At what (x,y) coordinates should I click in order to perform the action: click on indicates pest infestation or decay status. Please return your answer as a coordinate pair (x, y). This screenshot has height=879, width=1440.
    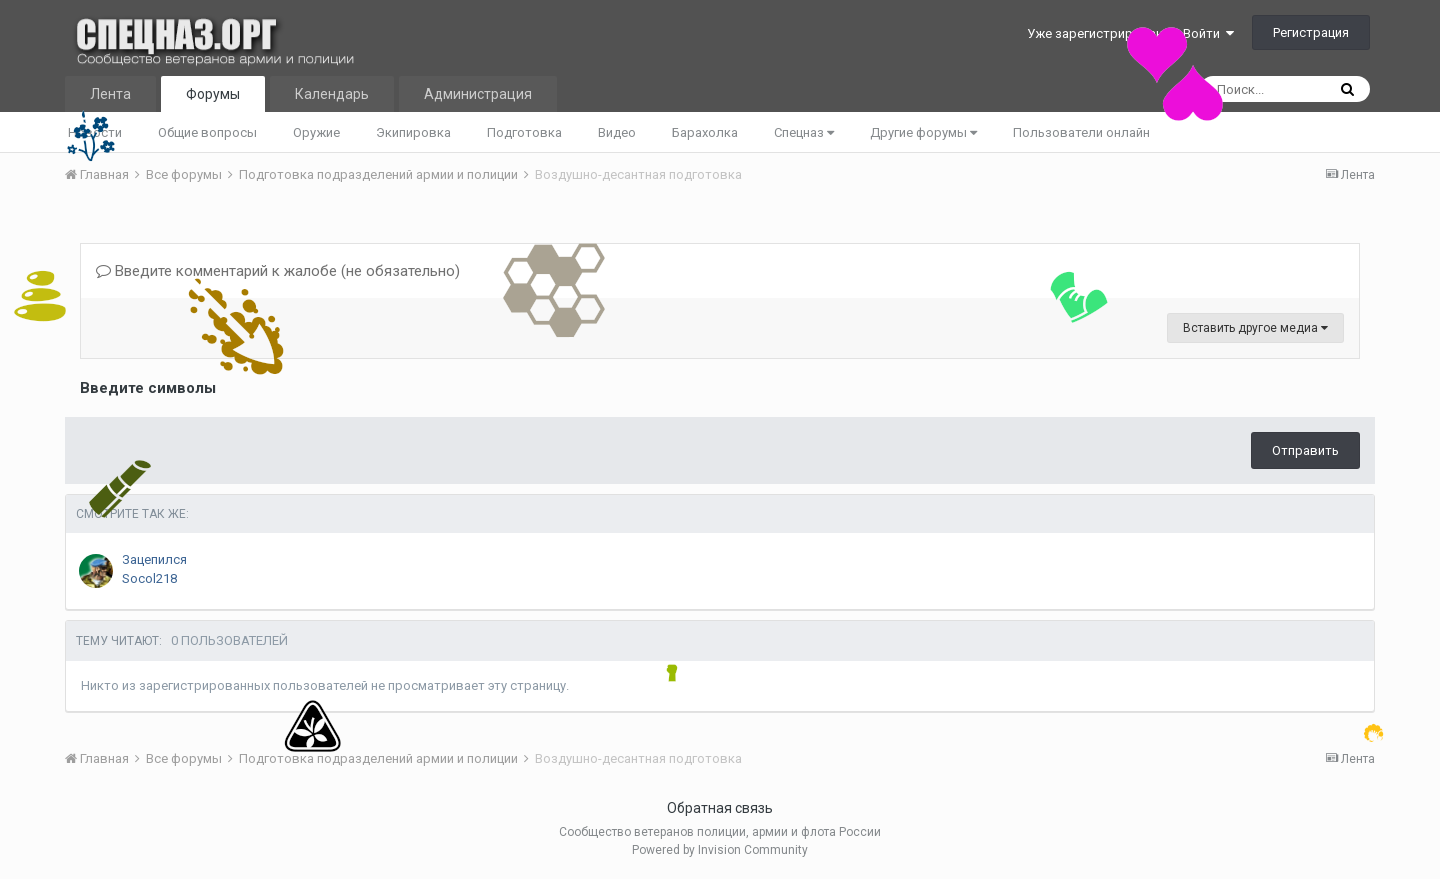
    Looking at the image, I should click on (1373, 733).